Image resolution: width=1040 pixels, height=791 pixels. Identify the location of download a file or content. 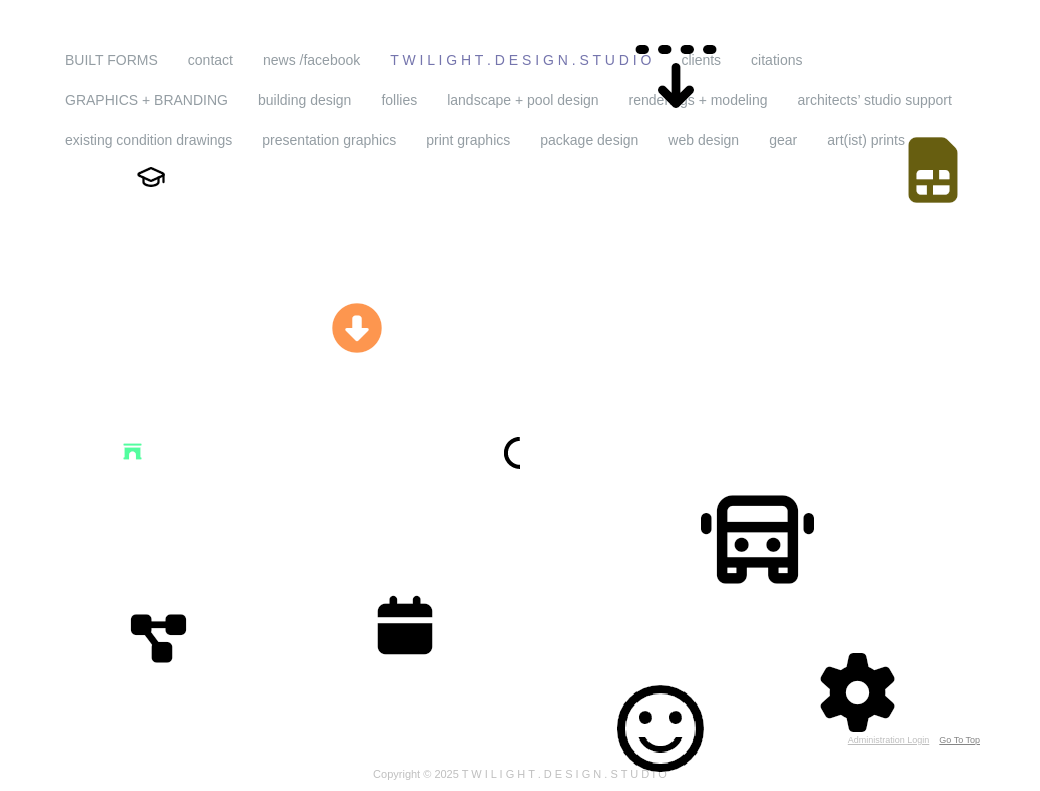
(357, 328).